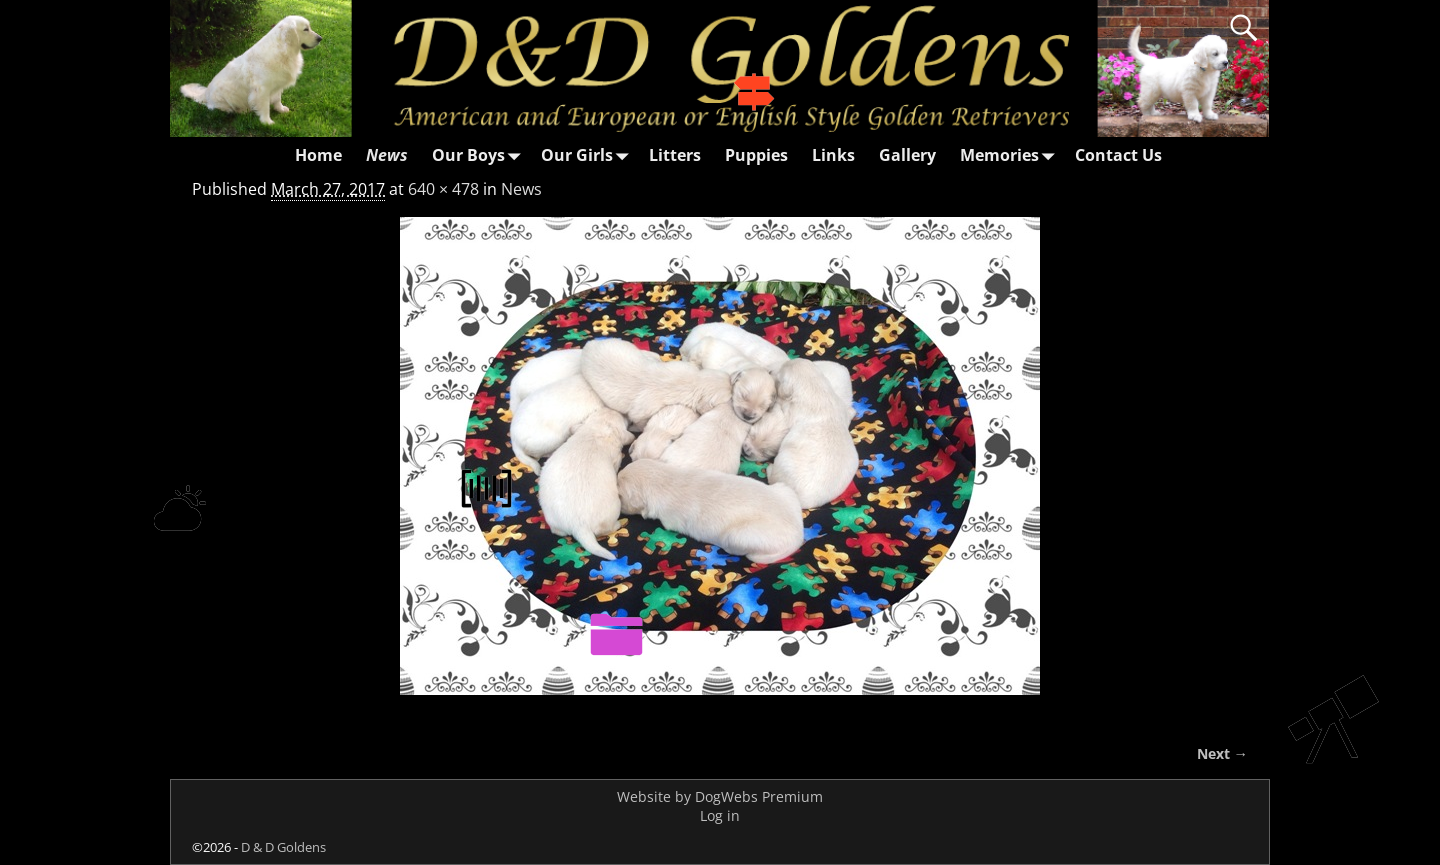 The height and width of the screenshot is (865, 1440). What do you see at coordinates (754, 92) in the screenshot?
I see `view directions or navigation options` at bounding box center [754, 92].